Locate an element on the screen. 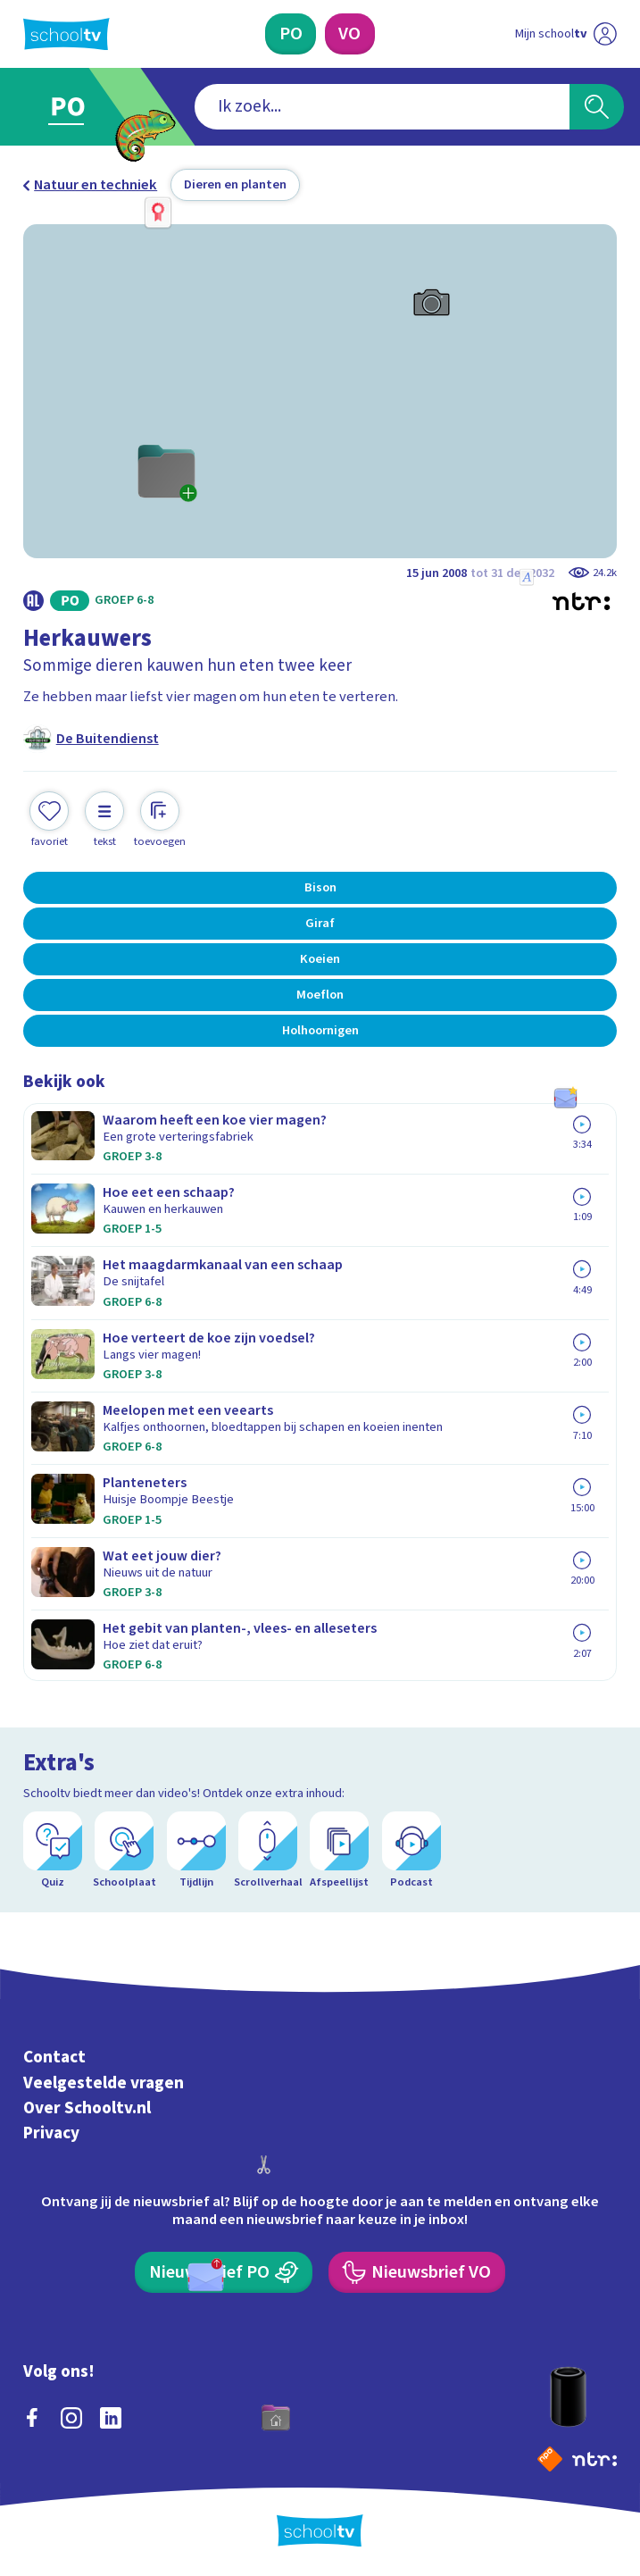  access your home folder is located at coordinates (276, 2417).